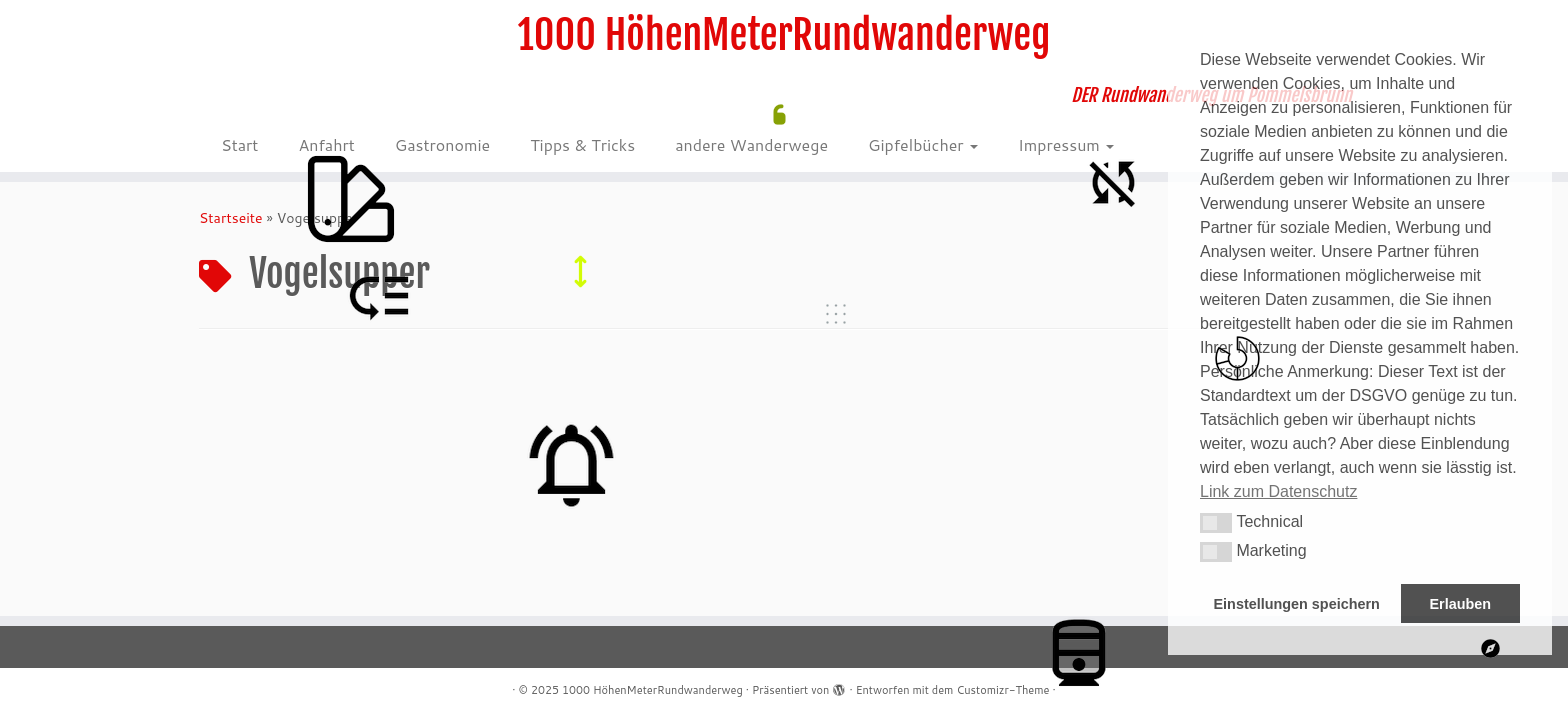 This screenshot has width=1568, height=720. Describe the element at coordinates (1079, 656) in the screenshot. I see `get directions to a railway or train station` at that location.